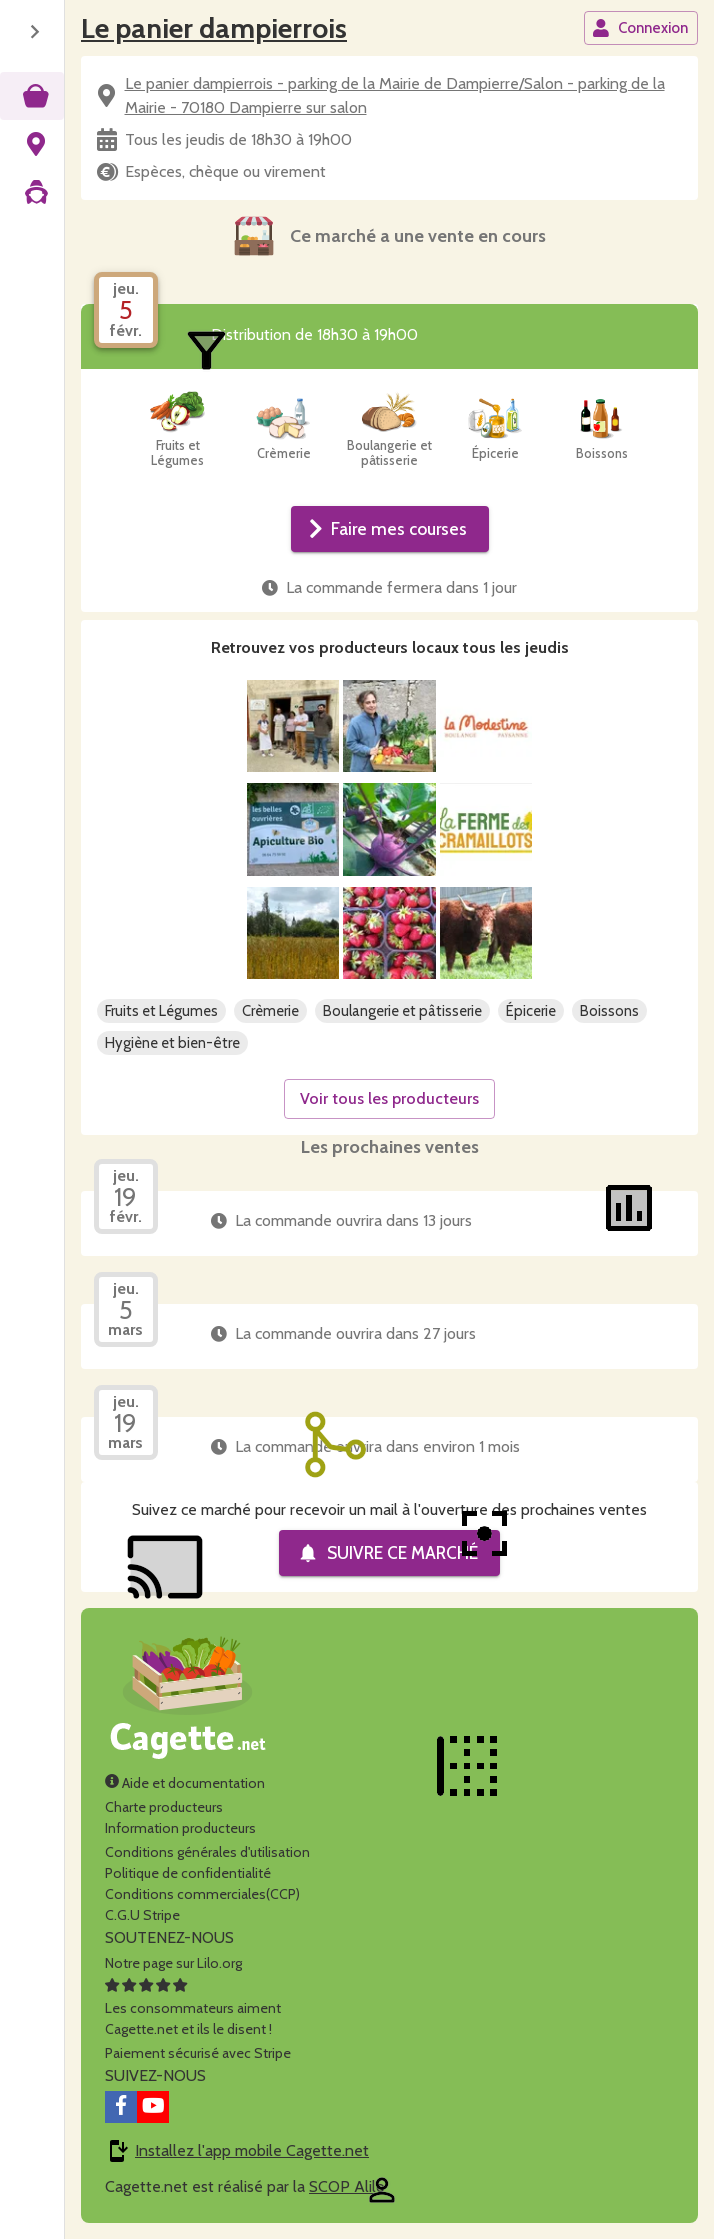 This screenshot has width=714, height=2239. What do you see at coordinates (467, 1766) in the screenshot?
I see `apply border to left edge of cell or element` at bounding box center [467, 1766].